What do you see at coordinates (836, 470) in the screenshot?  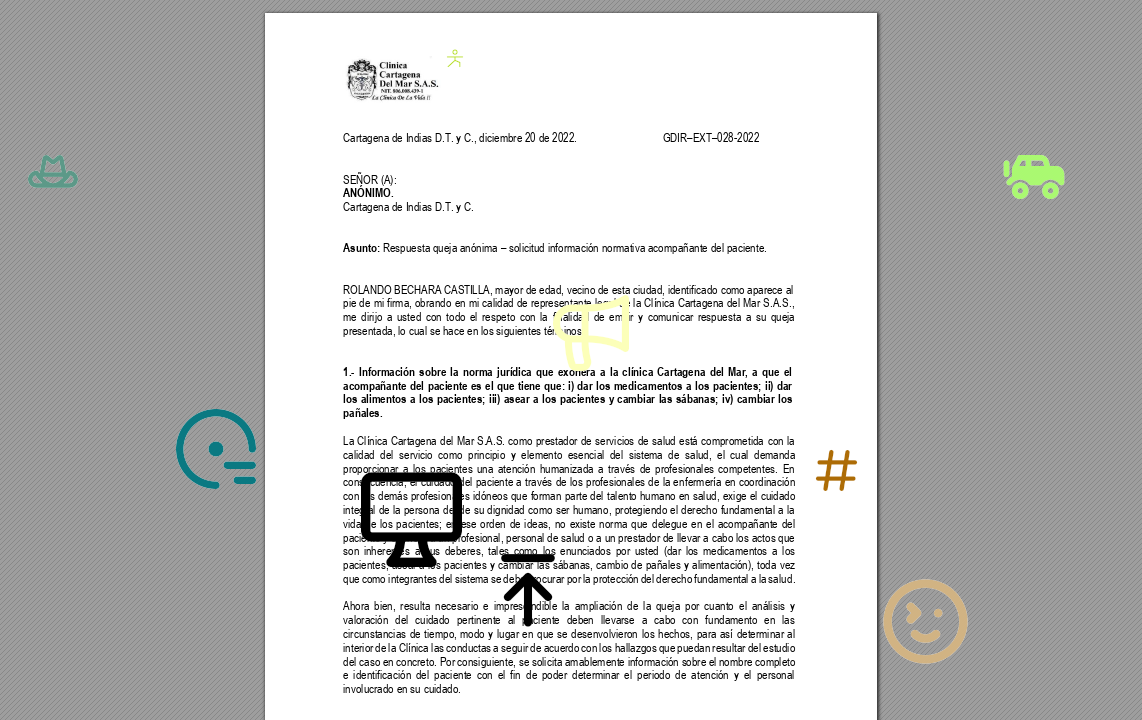 I see `view or browse hashtags` at bounding box center [836, 470].